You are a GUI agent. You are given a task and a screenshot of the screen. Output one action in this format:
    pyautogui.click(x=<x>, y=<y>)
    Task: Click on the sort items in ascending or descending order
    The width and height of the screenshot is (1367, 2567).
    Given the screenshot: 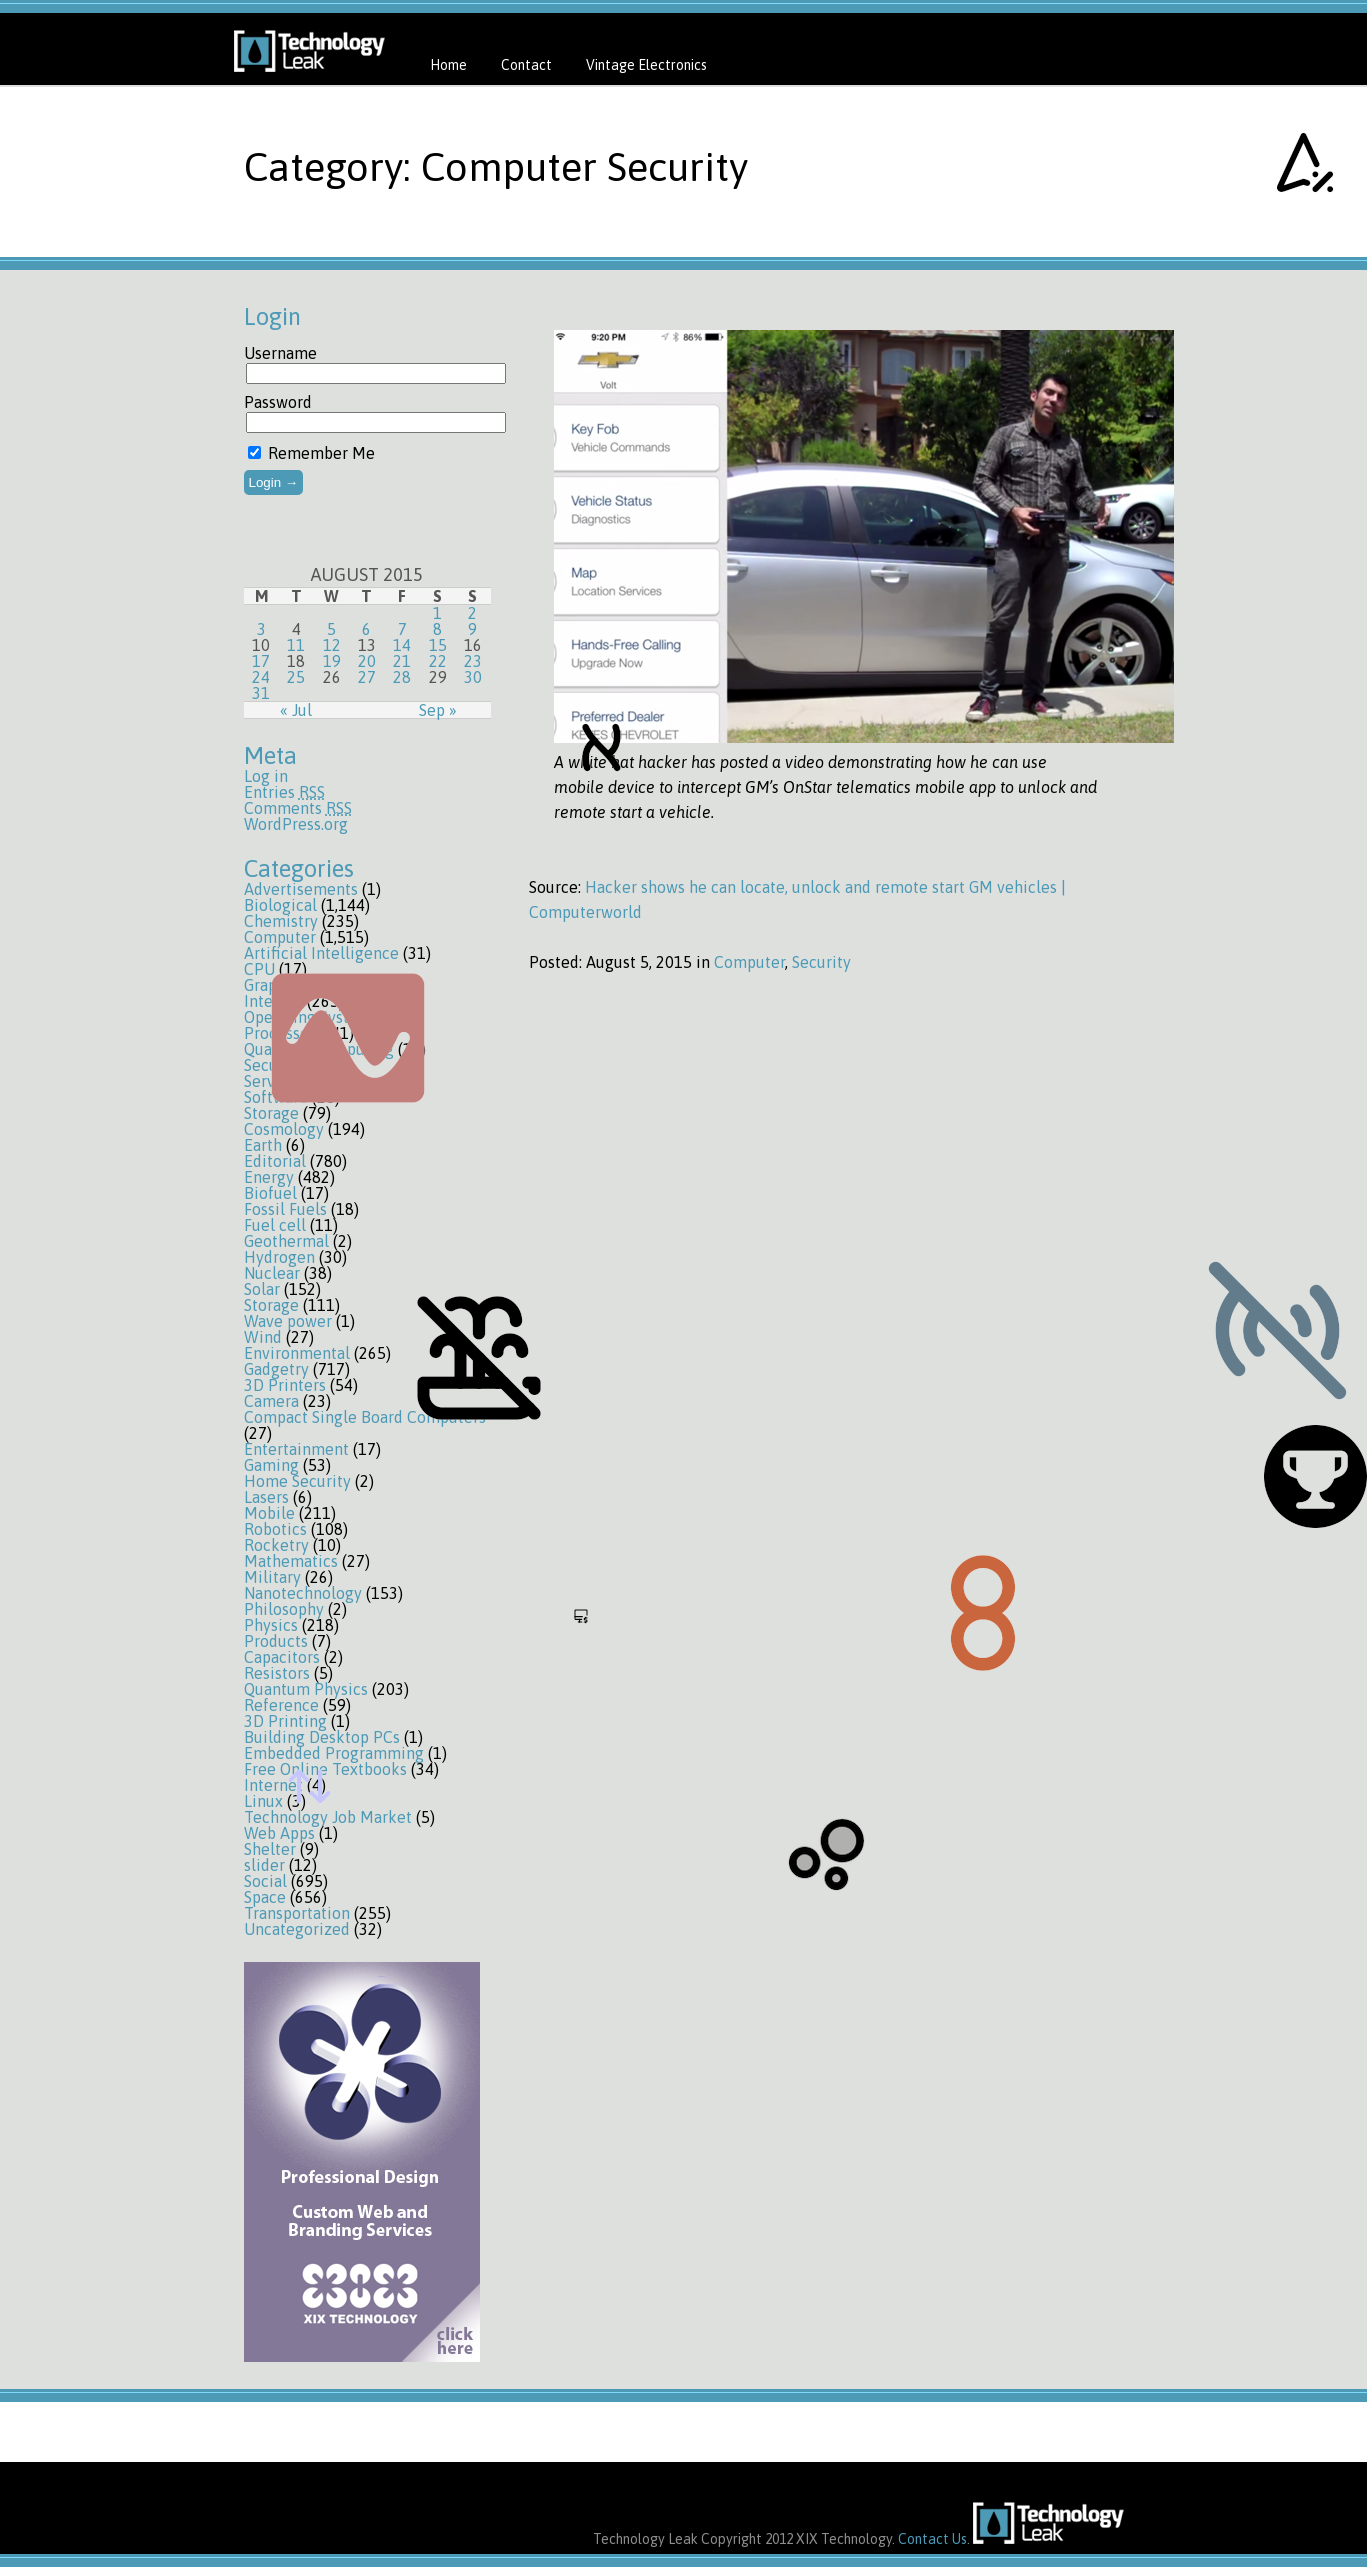 What is the action you would take?
    pyautogui.click(x=309, y=1786)
    